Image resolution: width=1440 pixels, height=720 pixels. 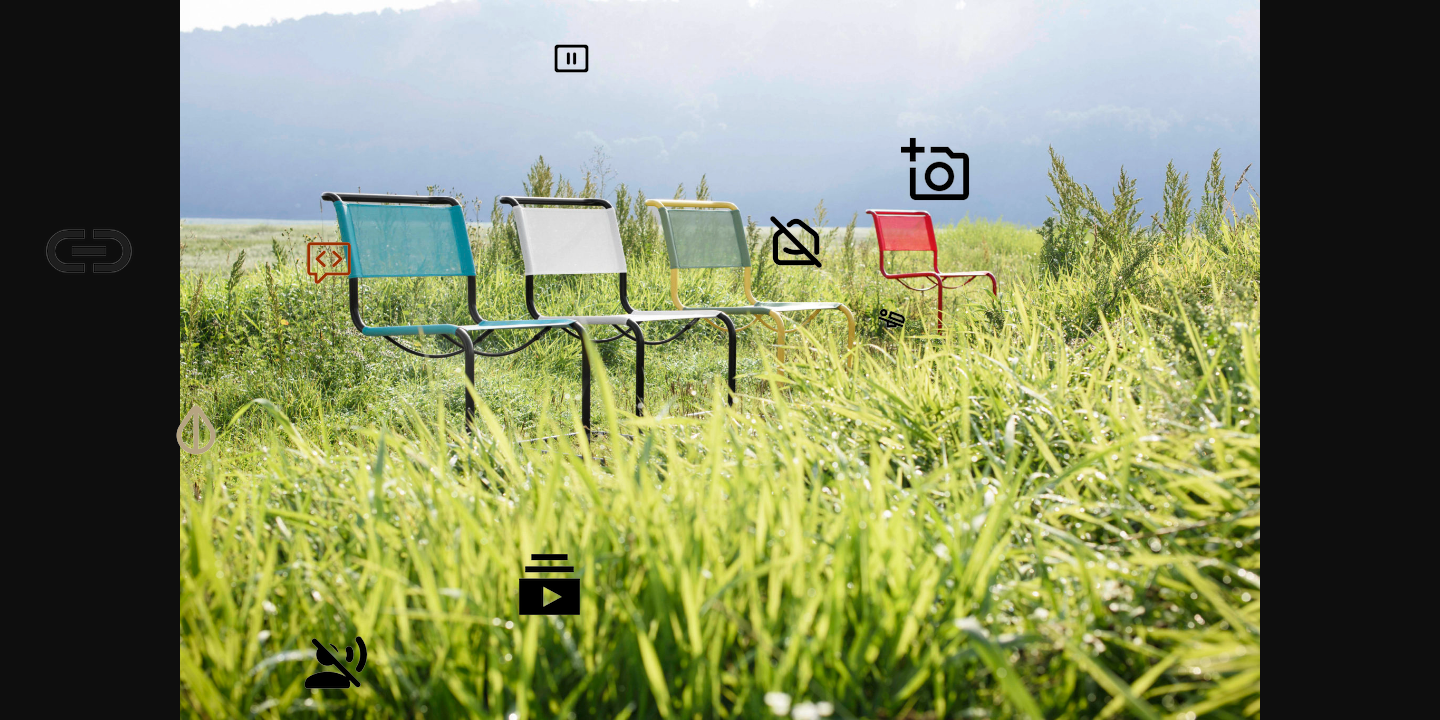 What do you see at coordinates (336, 663) in the screenshot?
I see `mute voice narration or screen reader` at bounding box center [336, 663].